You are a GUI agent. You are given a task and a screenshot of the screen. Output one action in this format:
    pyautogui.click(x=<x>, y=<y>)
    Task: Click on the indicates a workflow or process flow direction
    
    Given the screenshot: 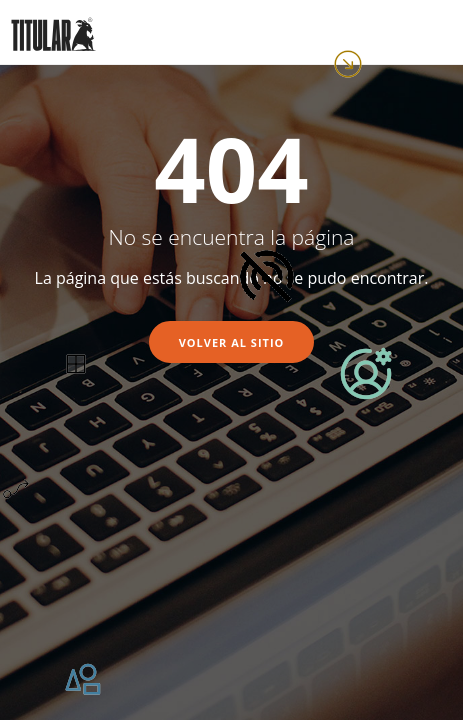 What is the action you would take?
    pyautogui.click(x=16, y=489)
    